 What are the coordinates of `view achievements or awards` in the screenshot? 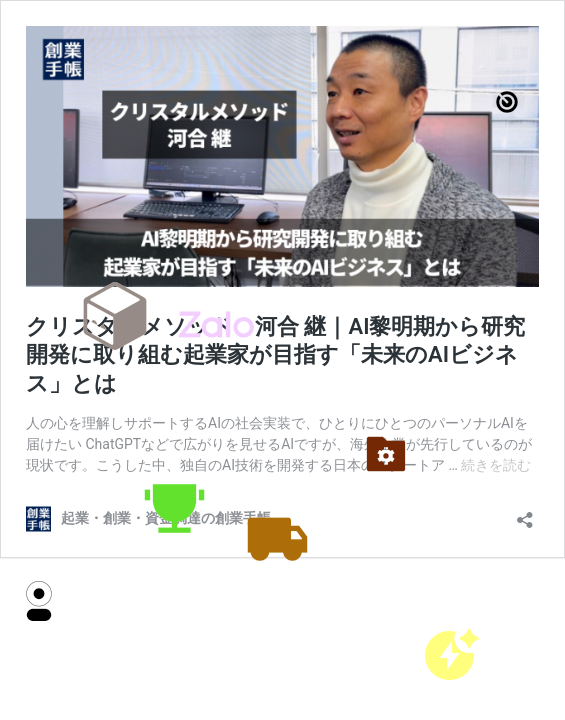 It's located at (174, 508).